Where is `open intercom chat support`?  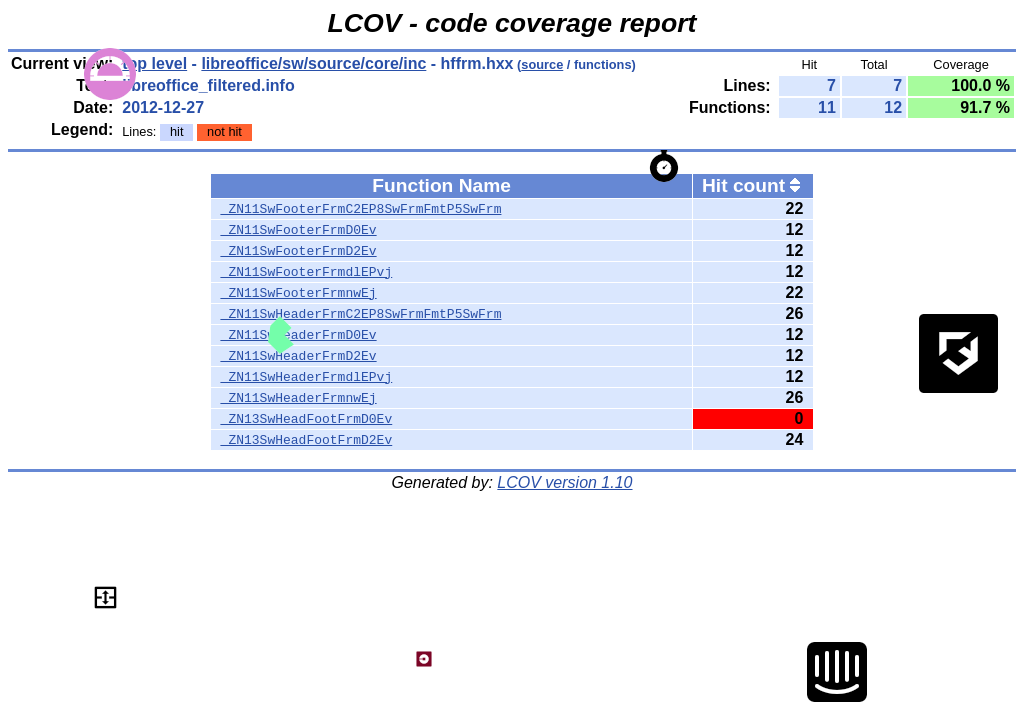 open intercom chat support is located at coordinates (837, 672).